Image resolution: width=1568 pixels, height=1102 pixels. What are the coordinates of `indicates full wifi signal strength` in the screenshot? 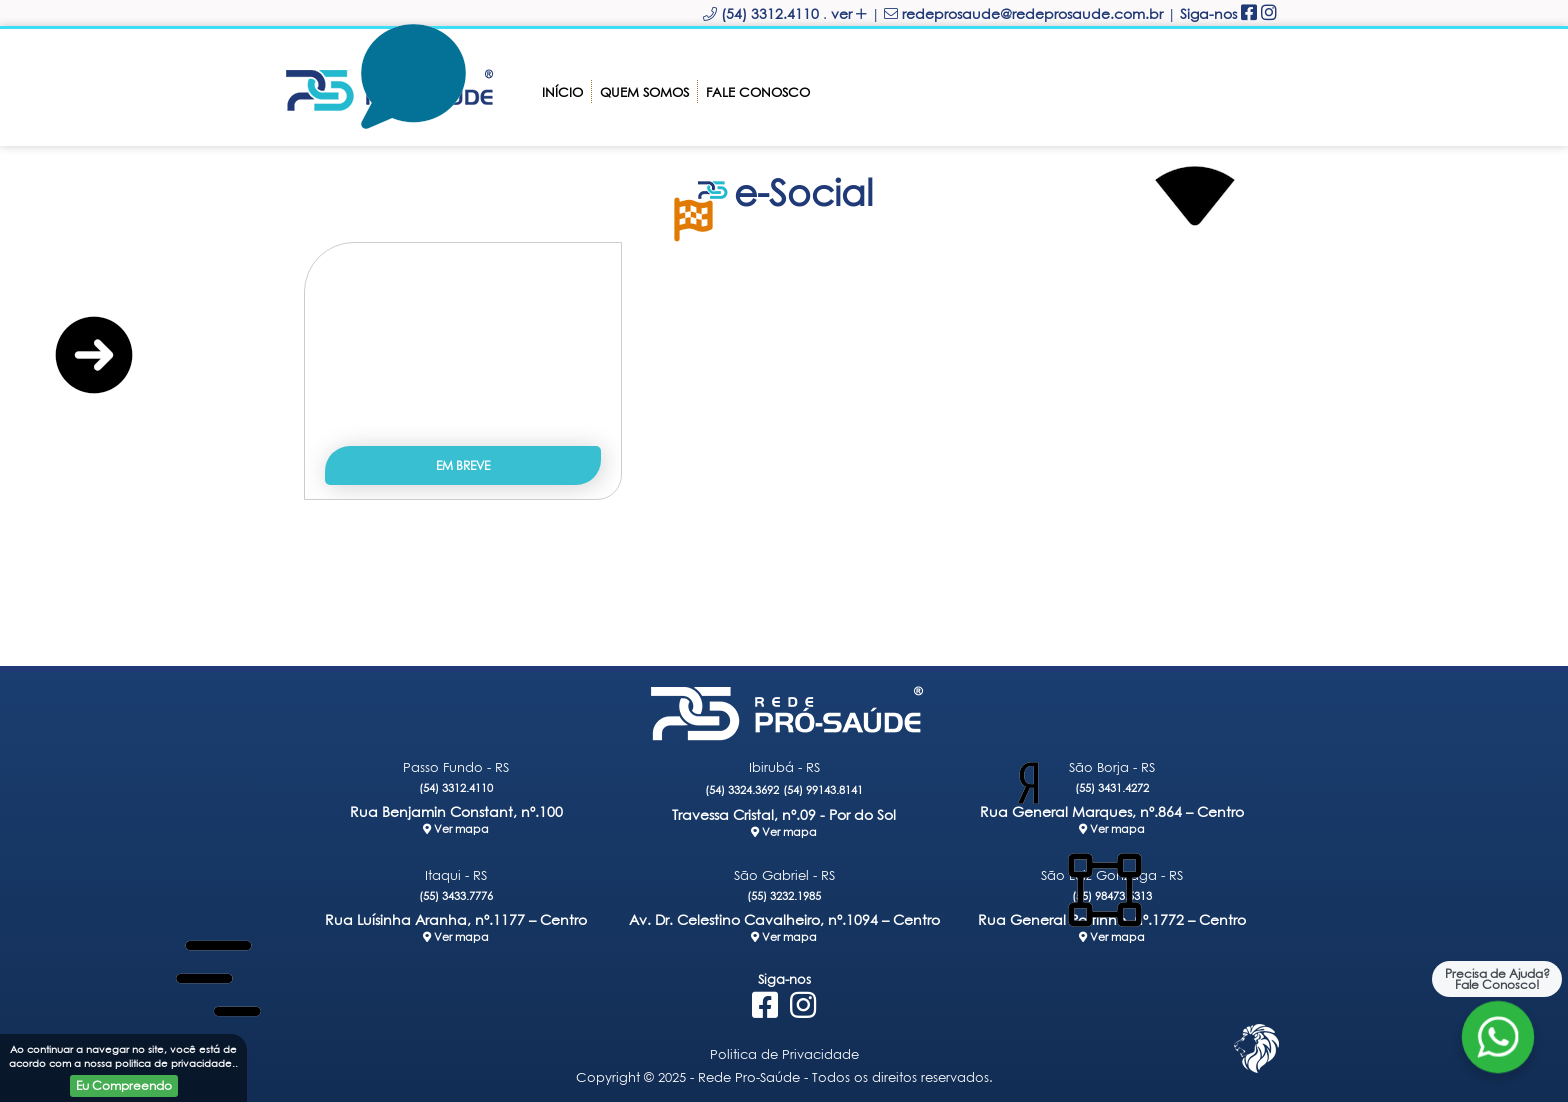 It's located at (1195, 197).